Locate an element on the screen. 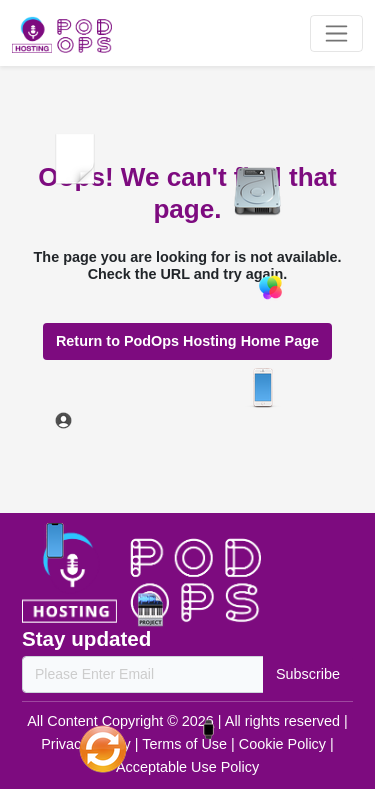  iPhone SE device connected to your system is located at coordinates (263, 388).